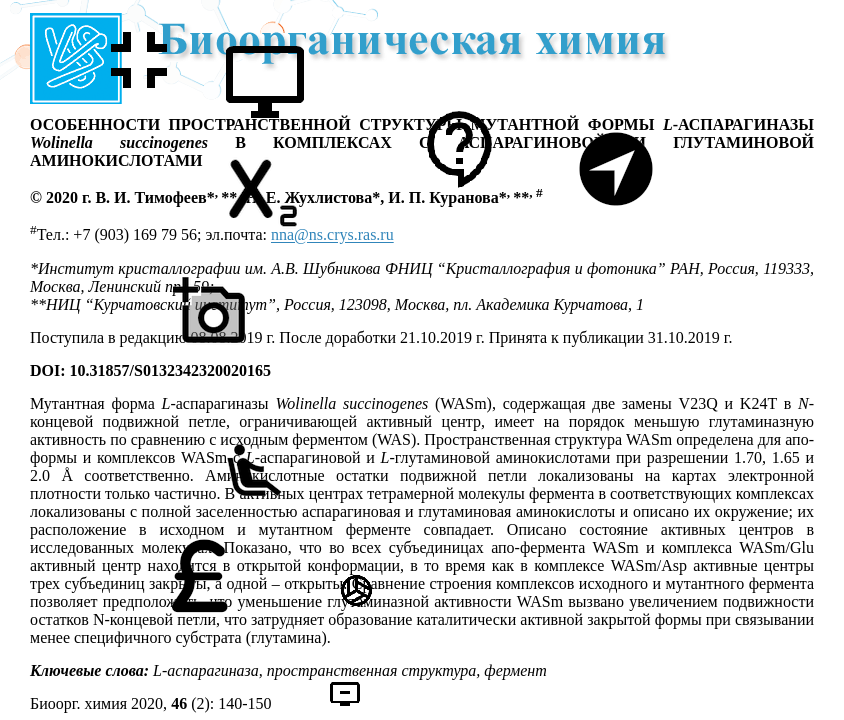 The width and height of the screenshot is (844, 720). What do you see at coordinates (139, 60) in the screenshot?
I see `exit fullscreen mode` at bounding box center [139, 60].